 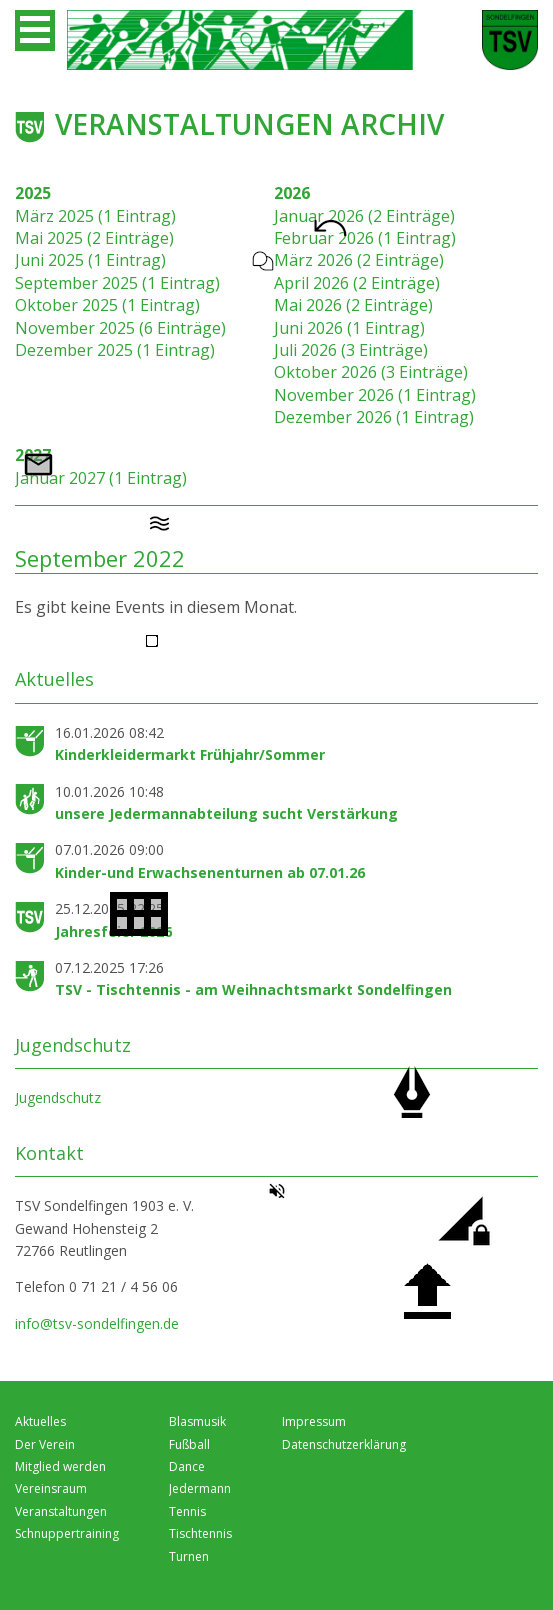 I want to click on upload a file, so click(x=427, y=1292).